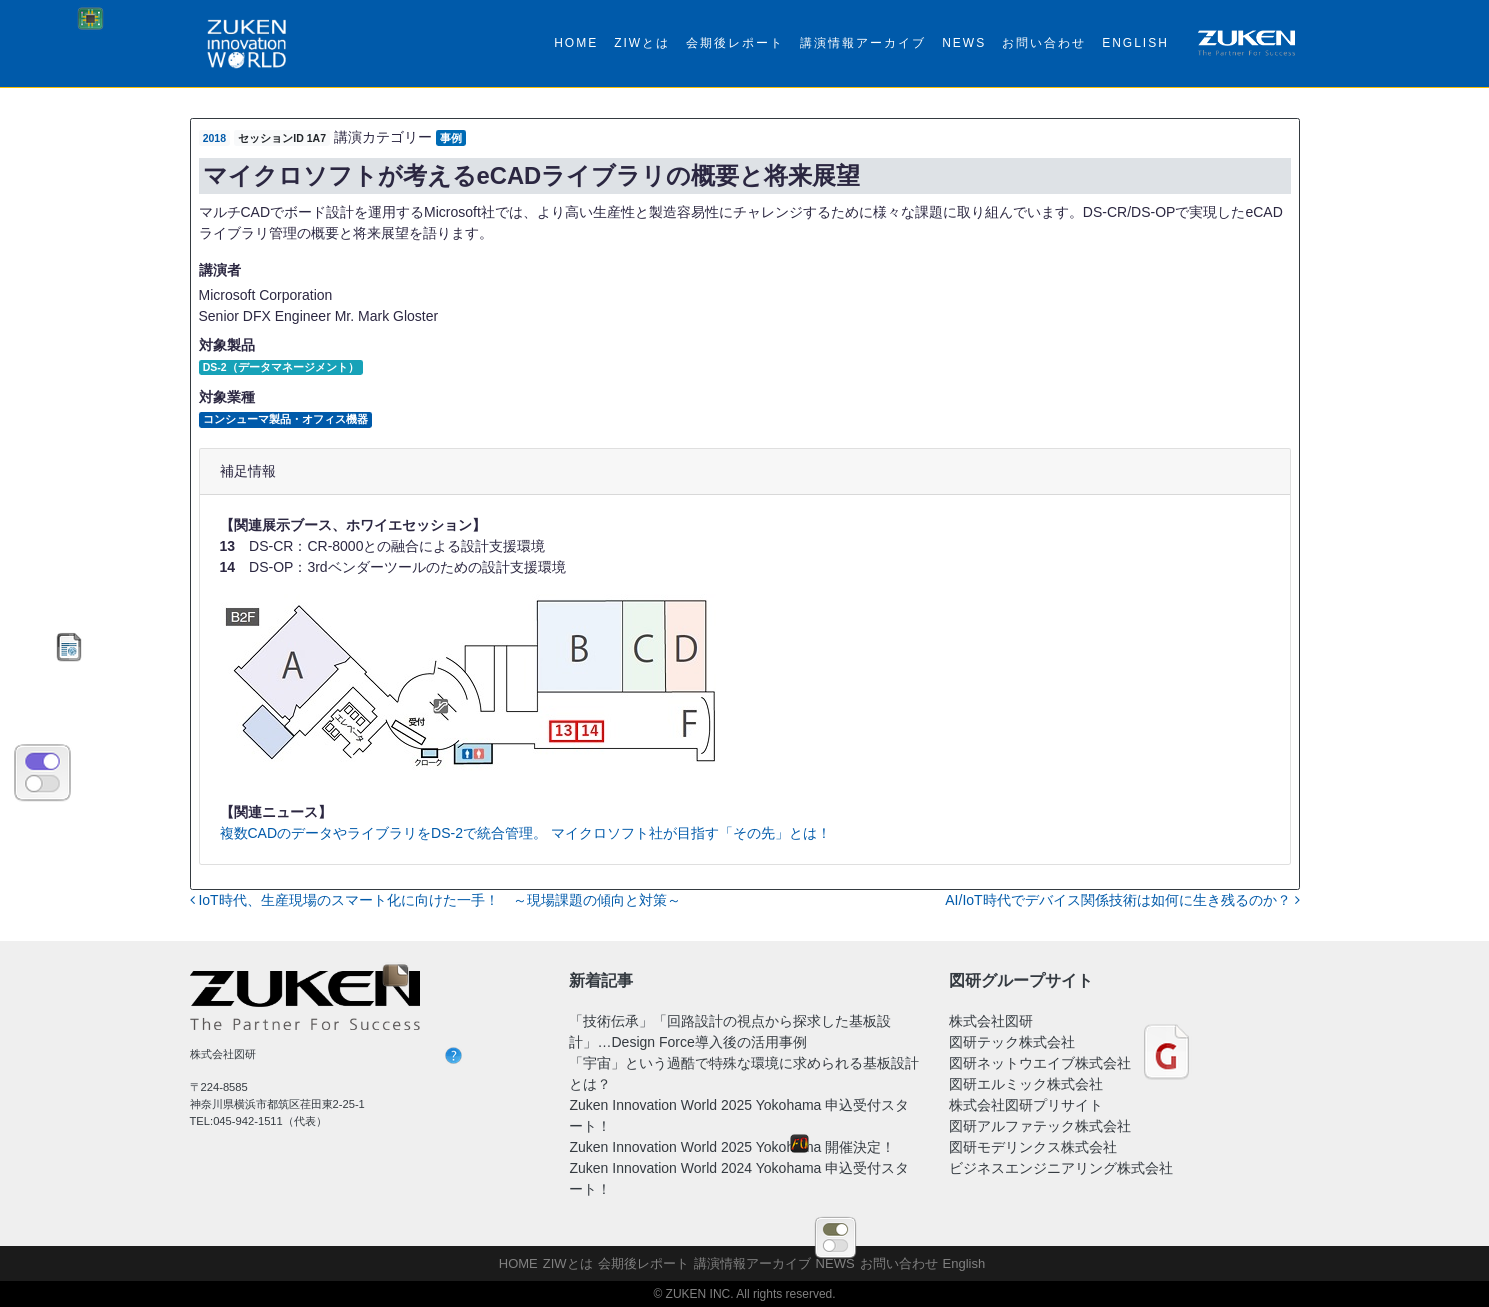 The width and height of the screenshot is (1489, 1307). I want to click on change desktop wallpaper settings, so click(395, 974).